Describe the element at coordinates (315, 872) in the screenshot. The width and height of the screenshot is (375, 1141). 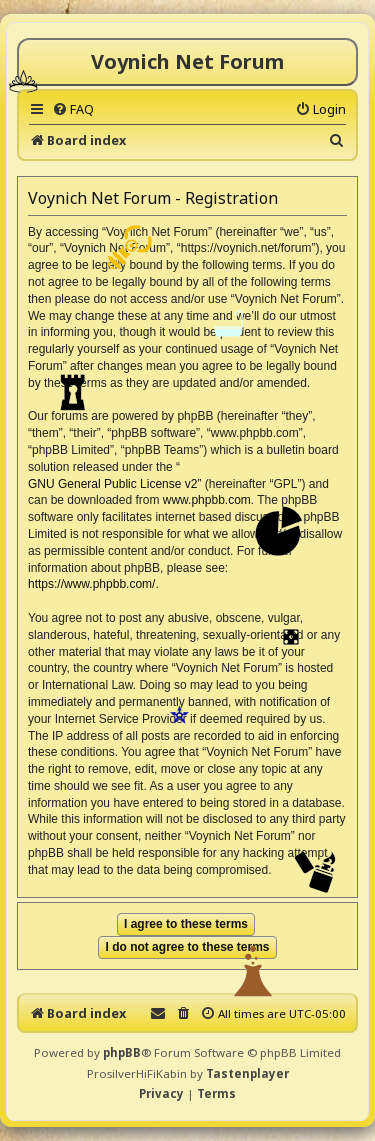
I see `ignite or activate a fire-related feature` at that location.